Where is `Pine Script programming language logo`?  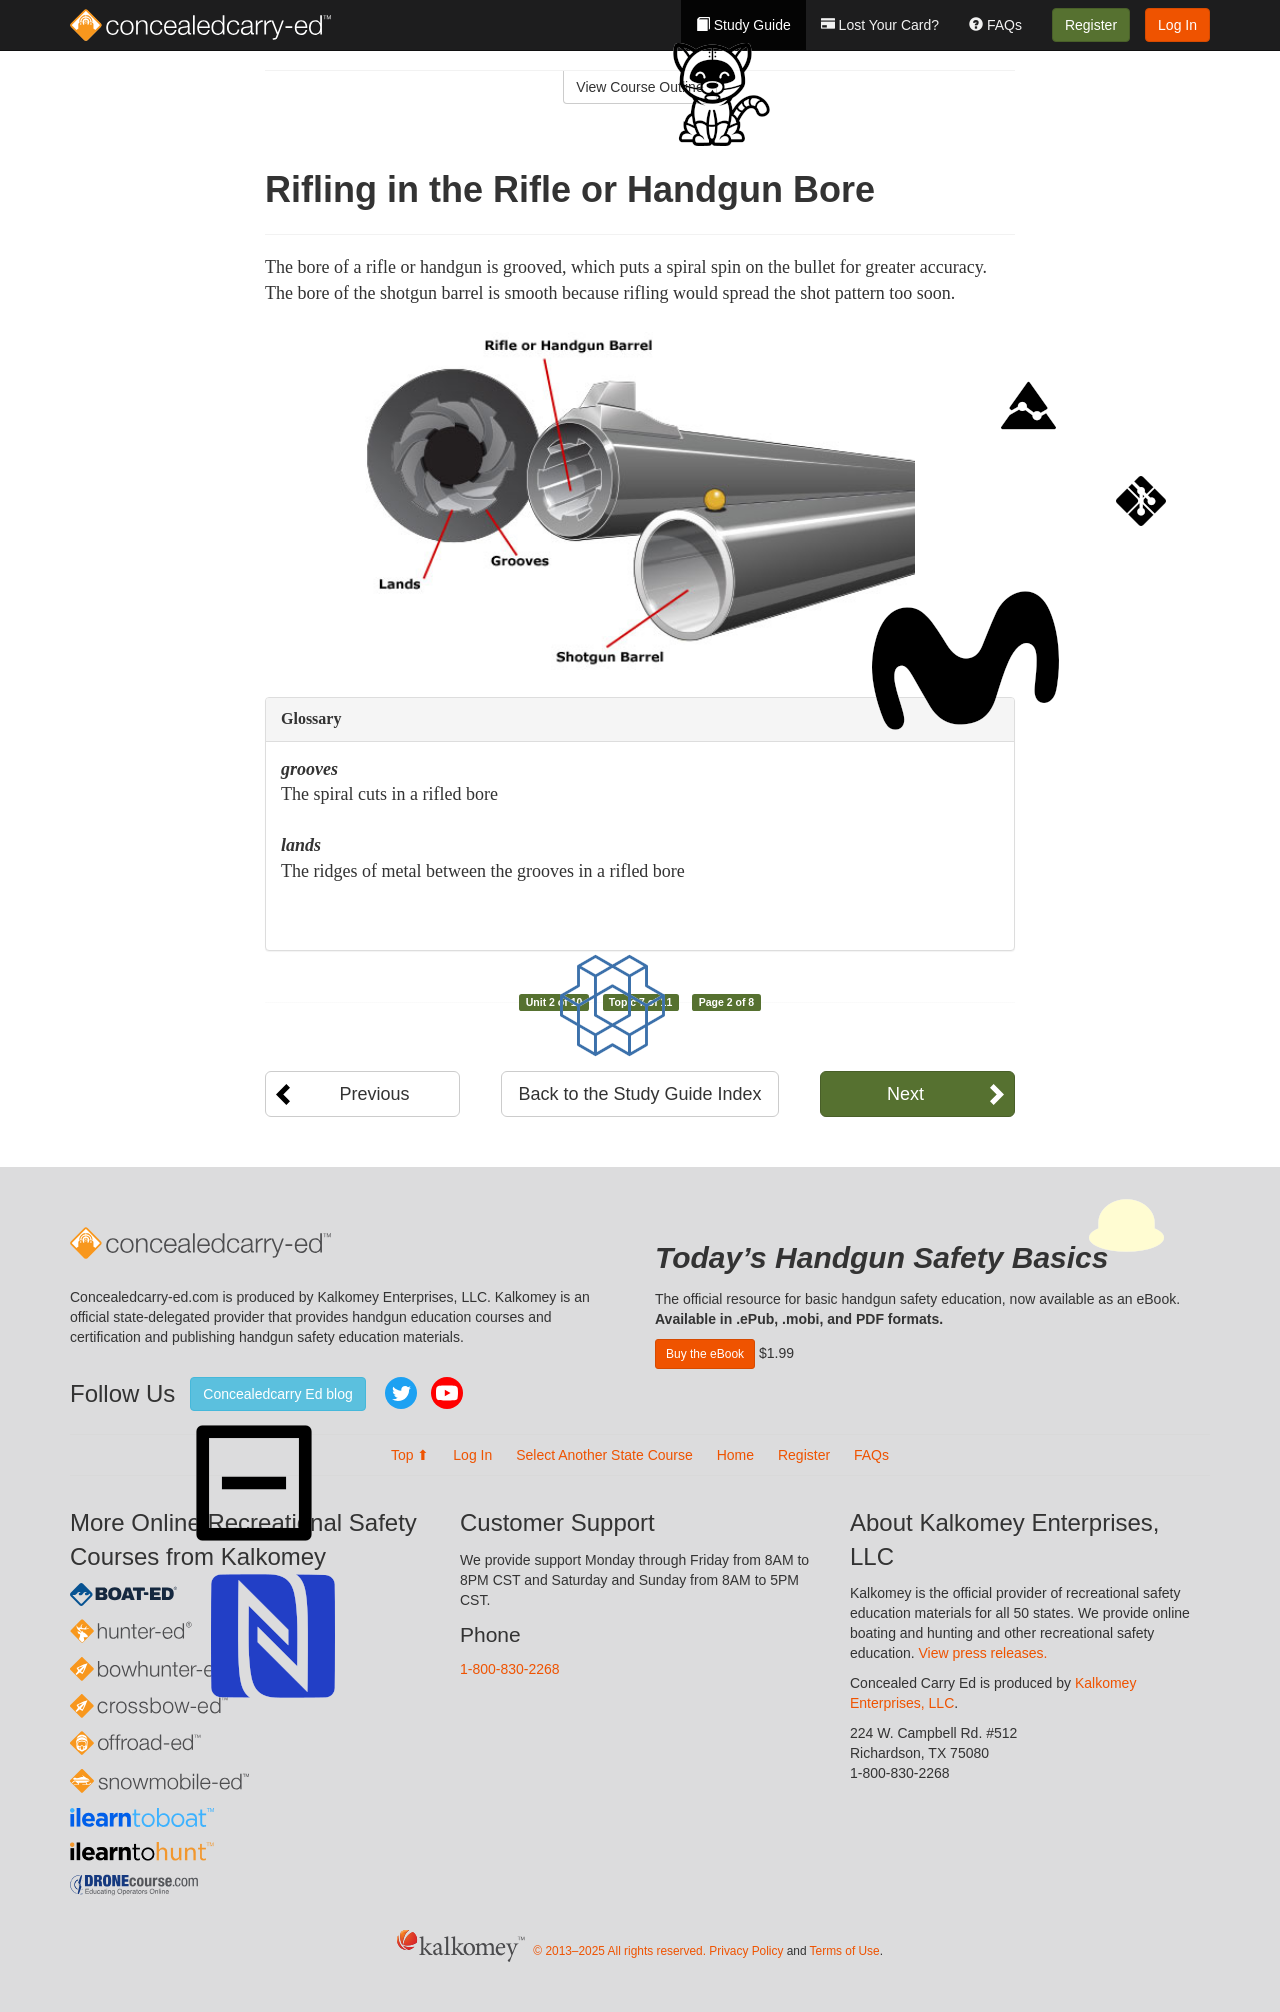 Pine Script programming language logo is located at coordinates (1028, 405).